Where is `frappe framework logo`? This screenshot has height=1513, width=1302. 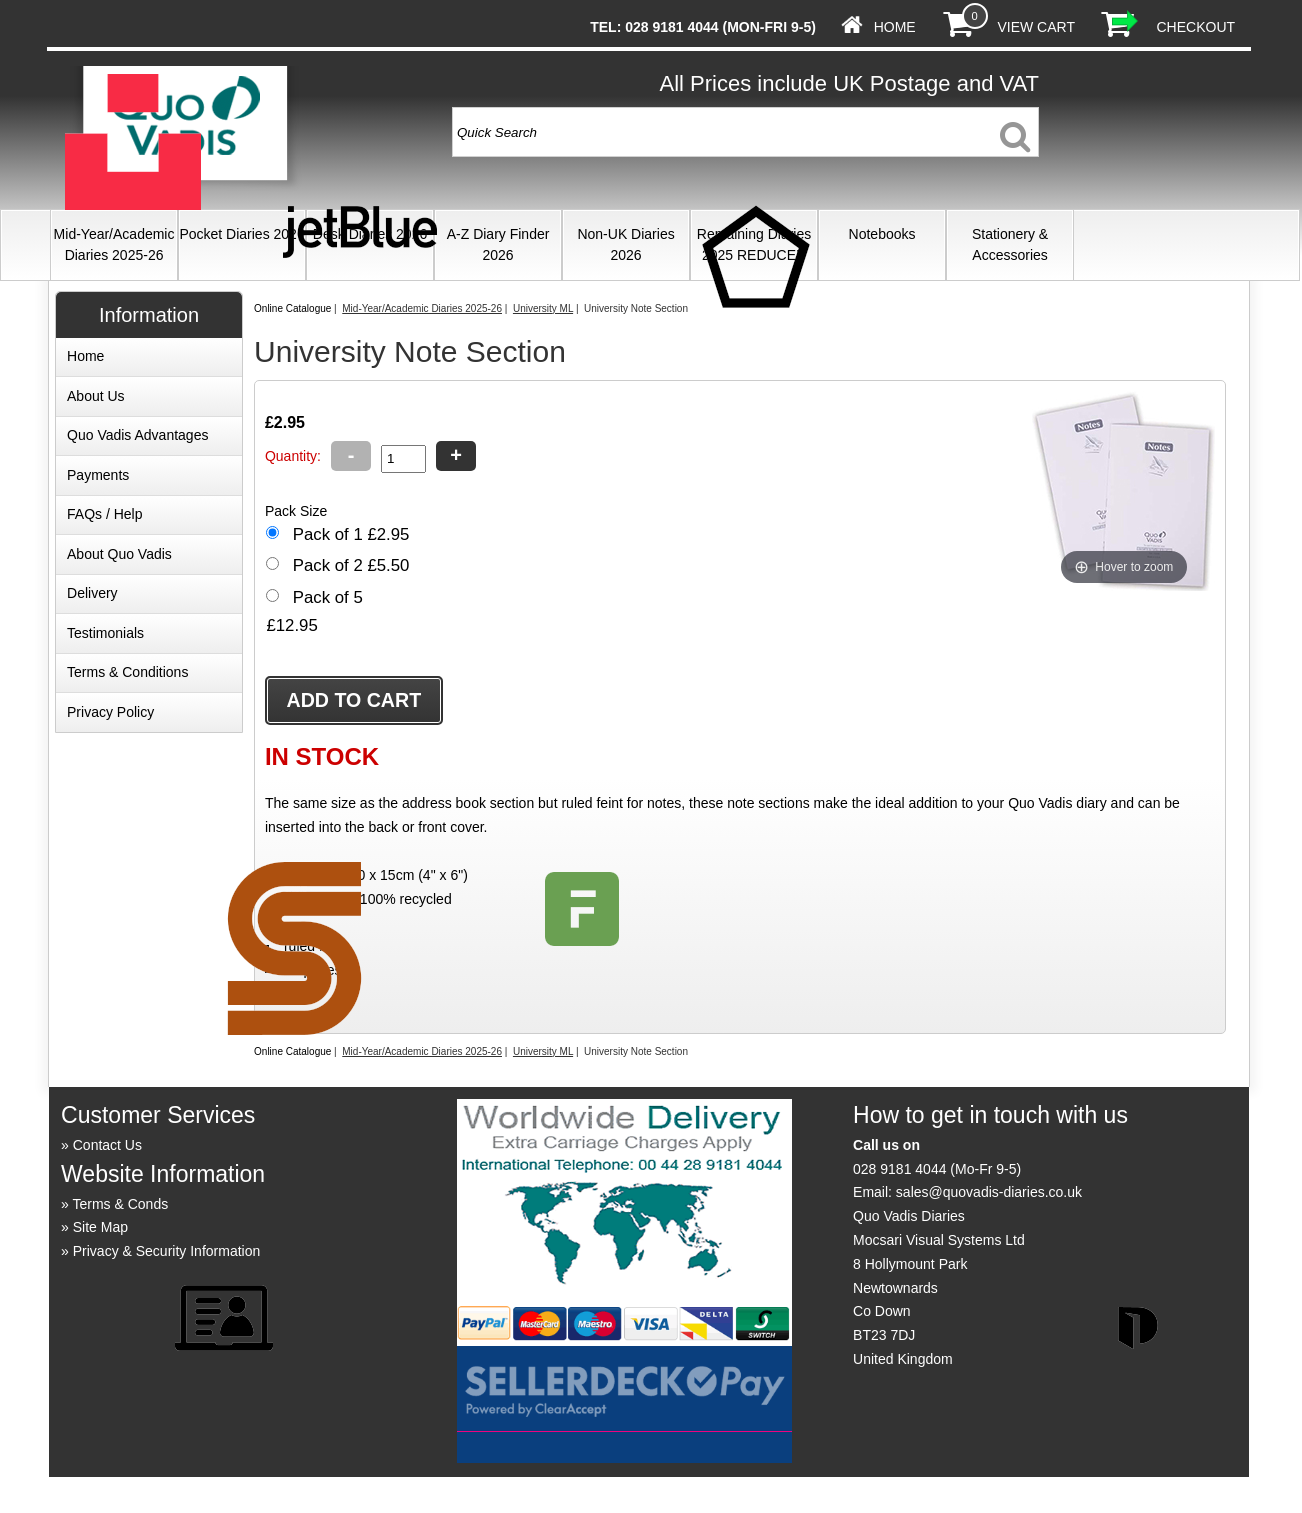 frappe framework logo is located at coordinates (582, 909).